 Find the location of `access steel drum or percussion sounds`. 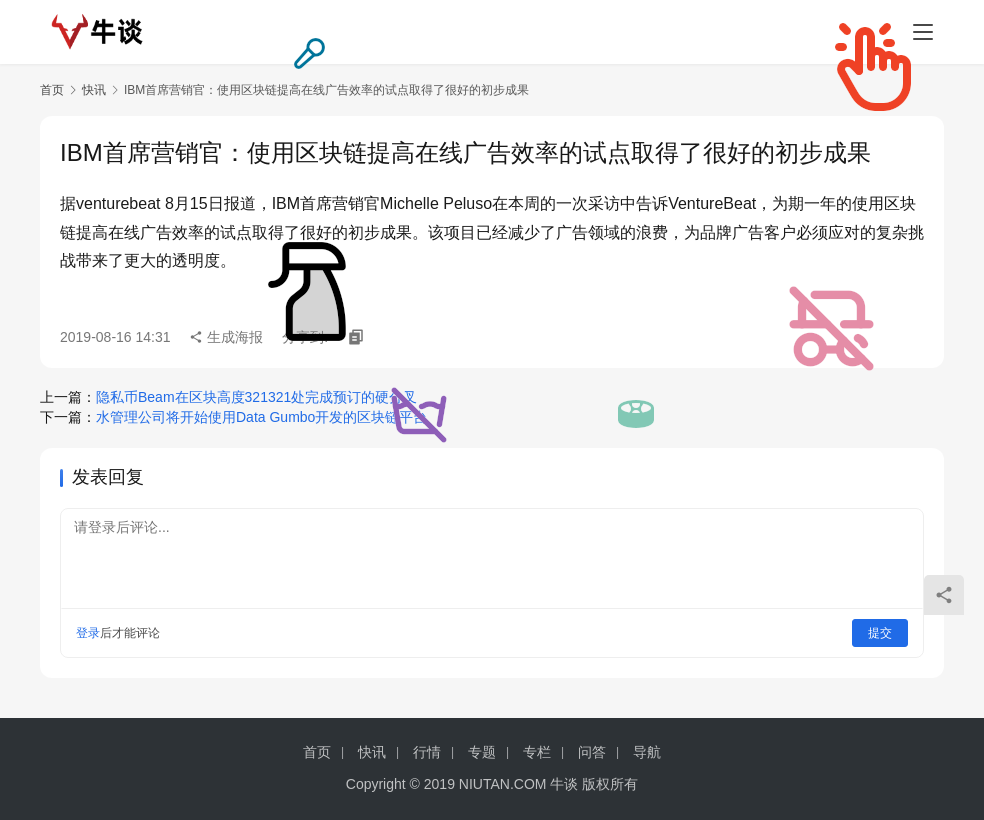

access steel drum or percussion sounds is located at coordinates (636, 414).